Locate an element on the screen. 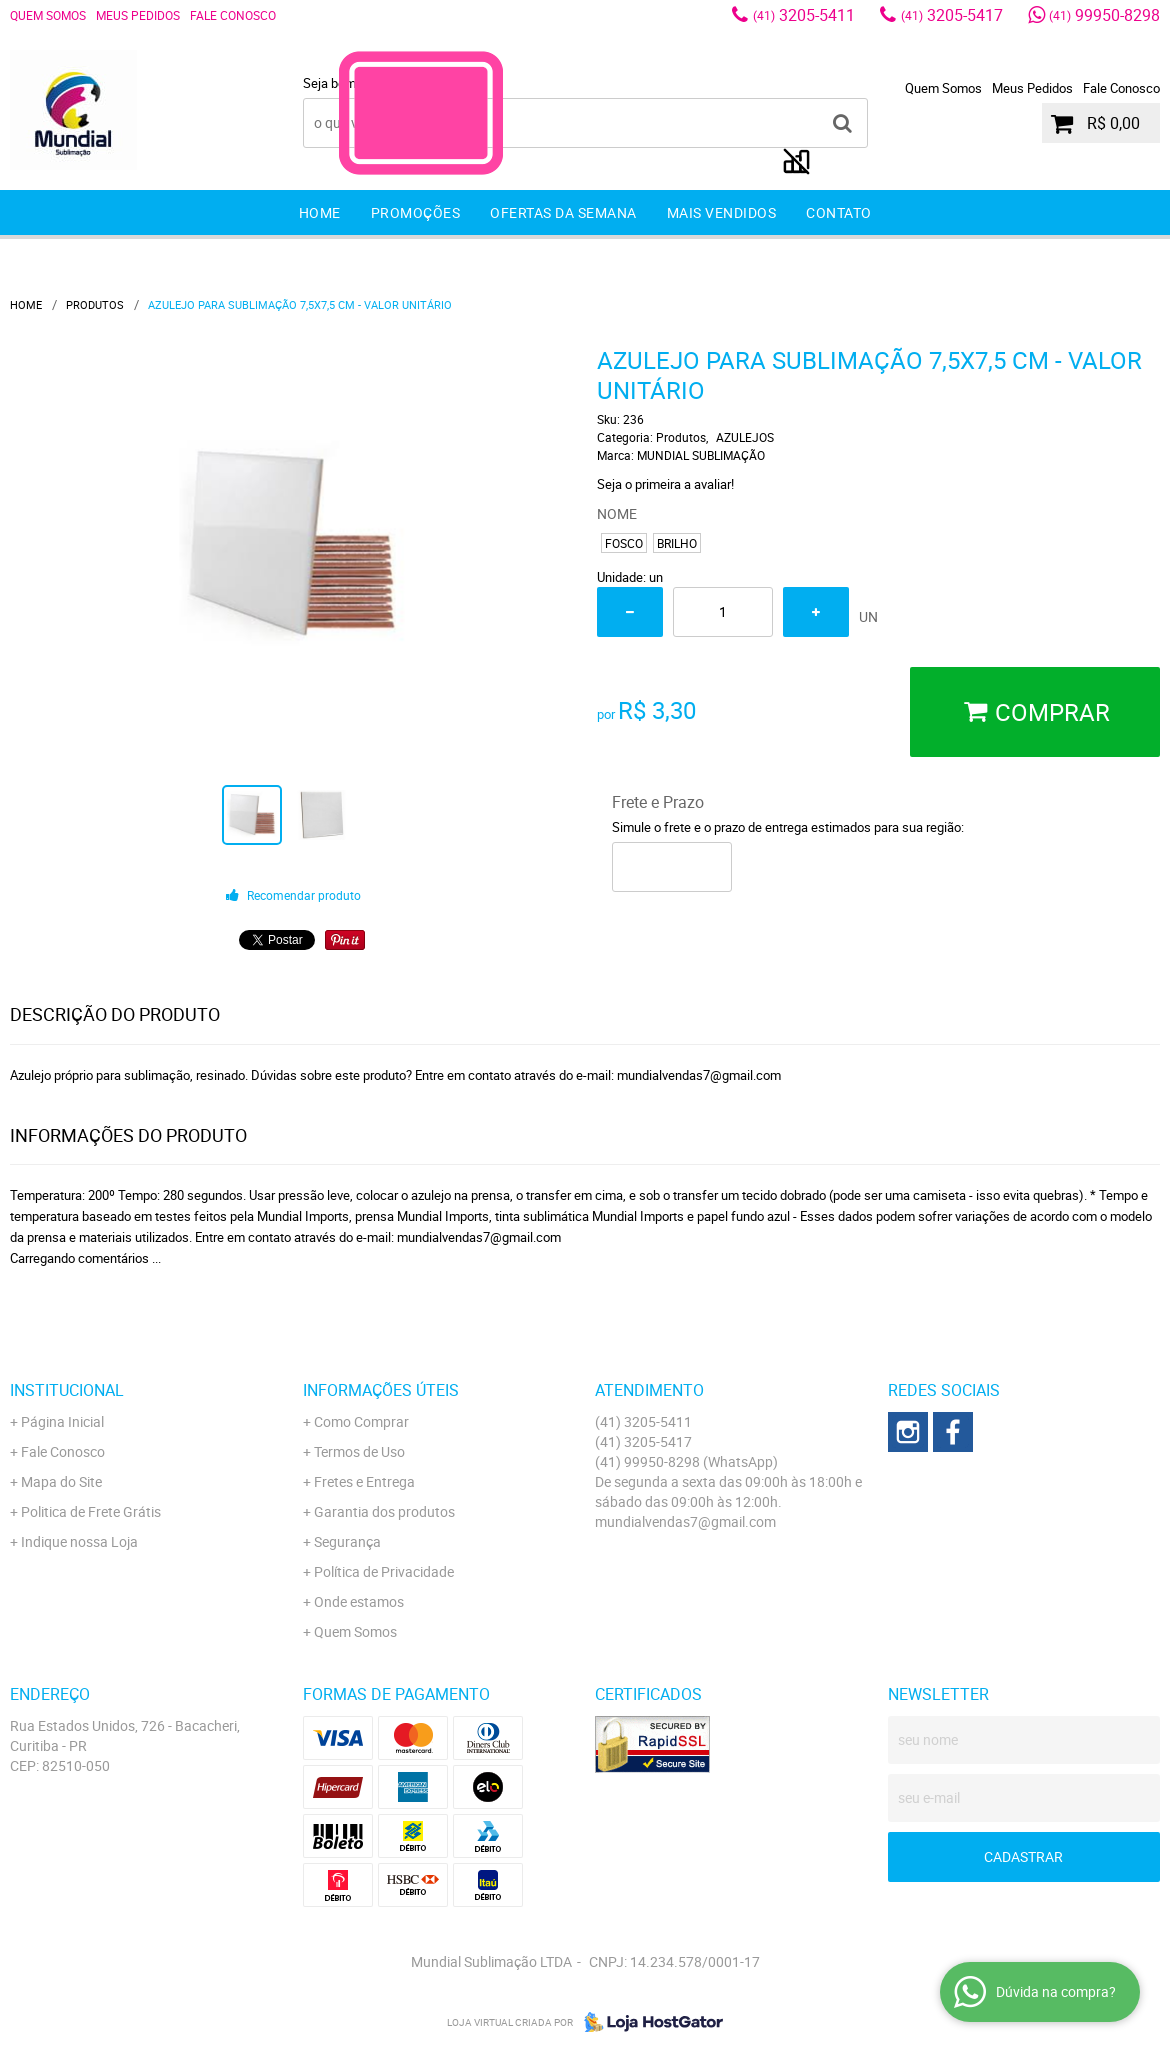 This screenshot has width=1170, height=2052. disable chart or analytics view is located at coordinates (796, 161).